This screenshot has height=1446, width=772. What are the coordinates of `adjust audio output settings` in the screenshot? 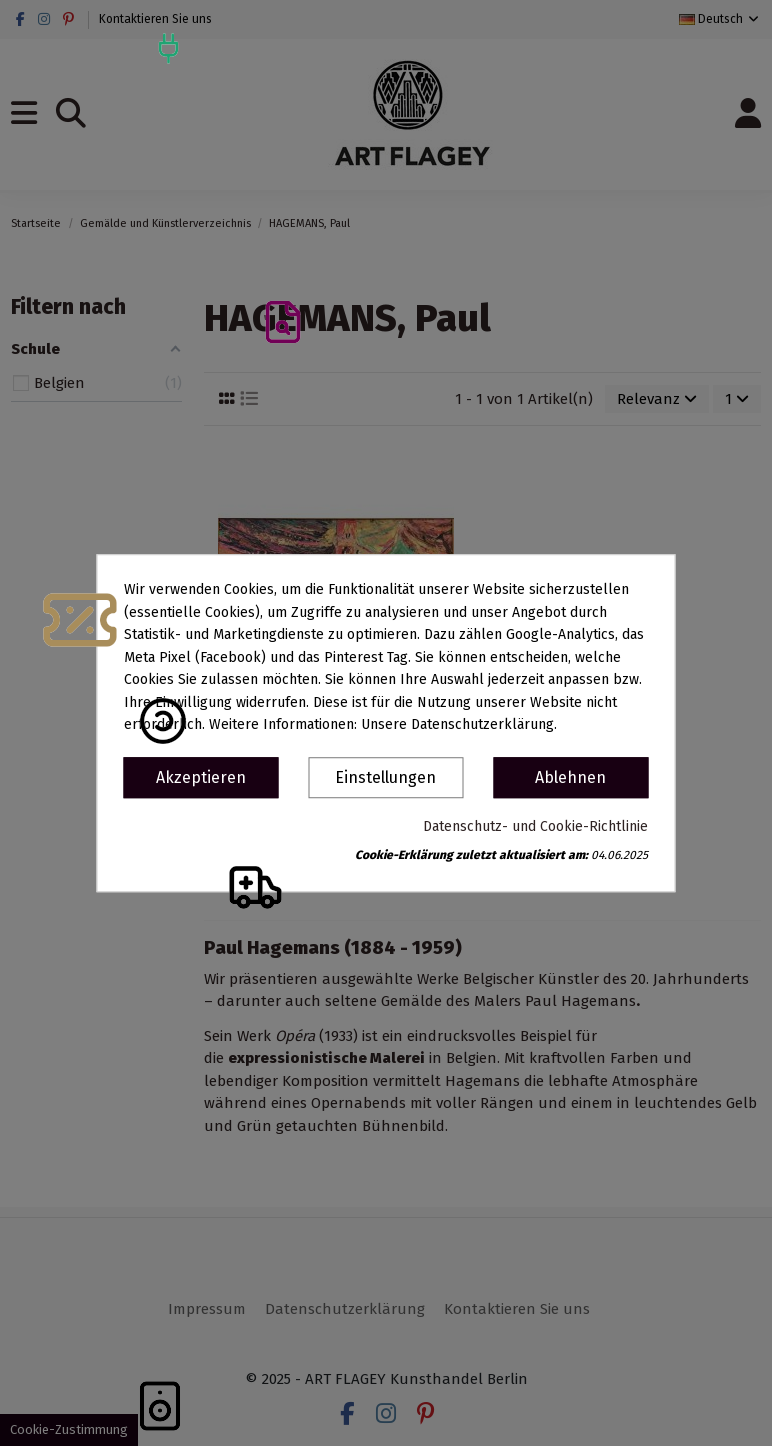 It's located at (160, 1406).